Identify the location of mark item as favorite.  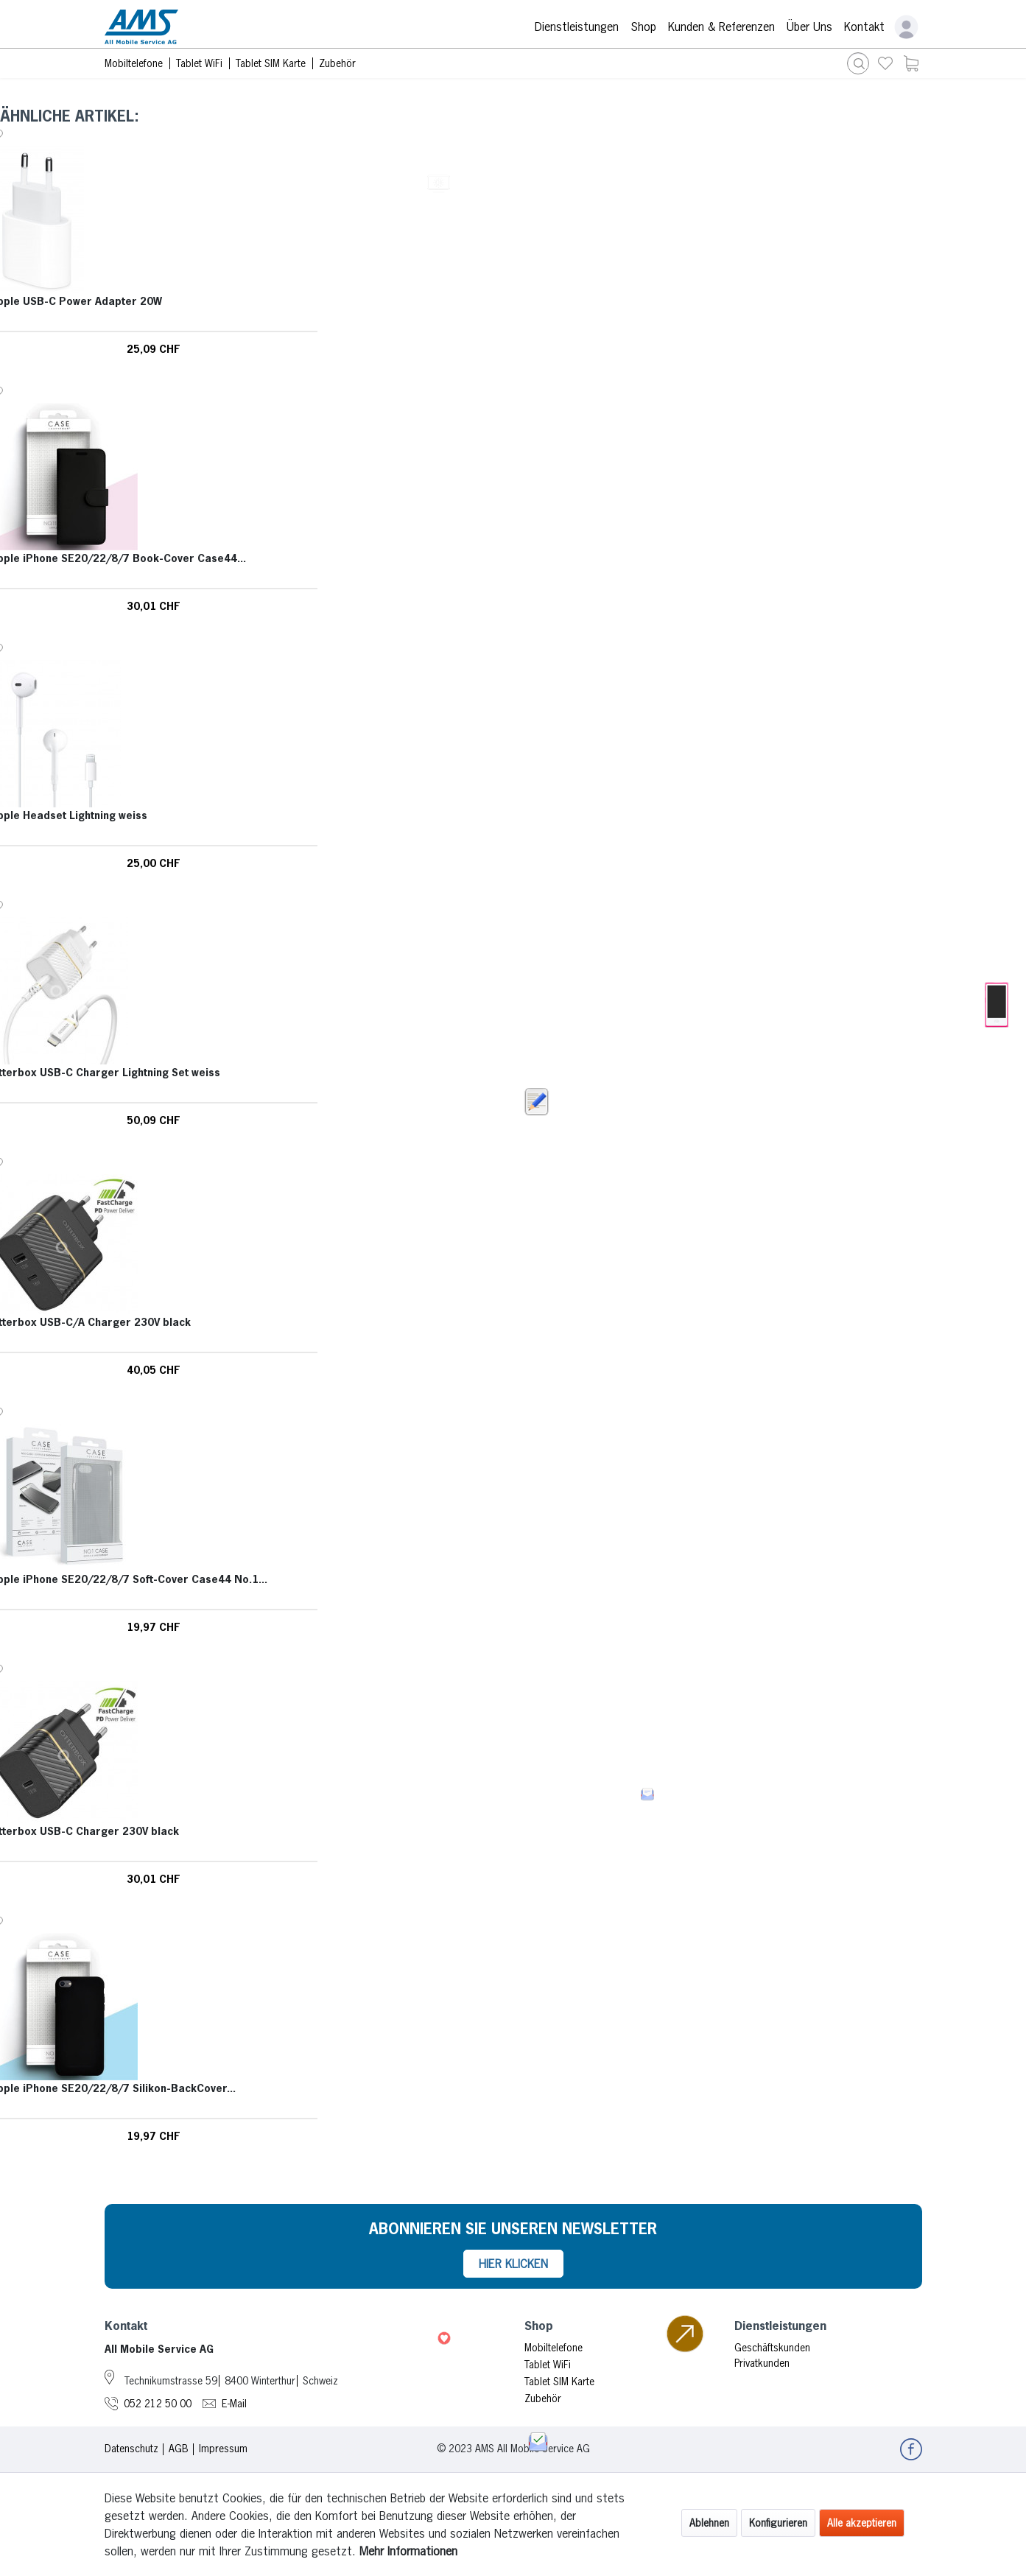
(444, 2338).